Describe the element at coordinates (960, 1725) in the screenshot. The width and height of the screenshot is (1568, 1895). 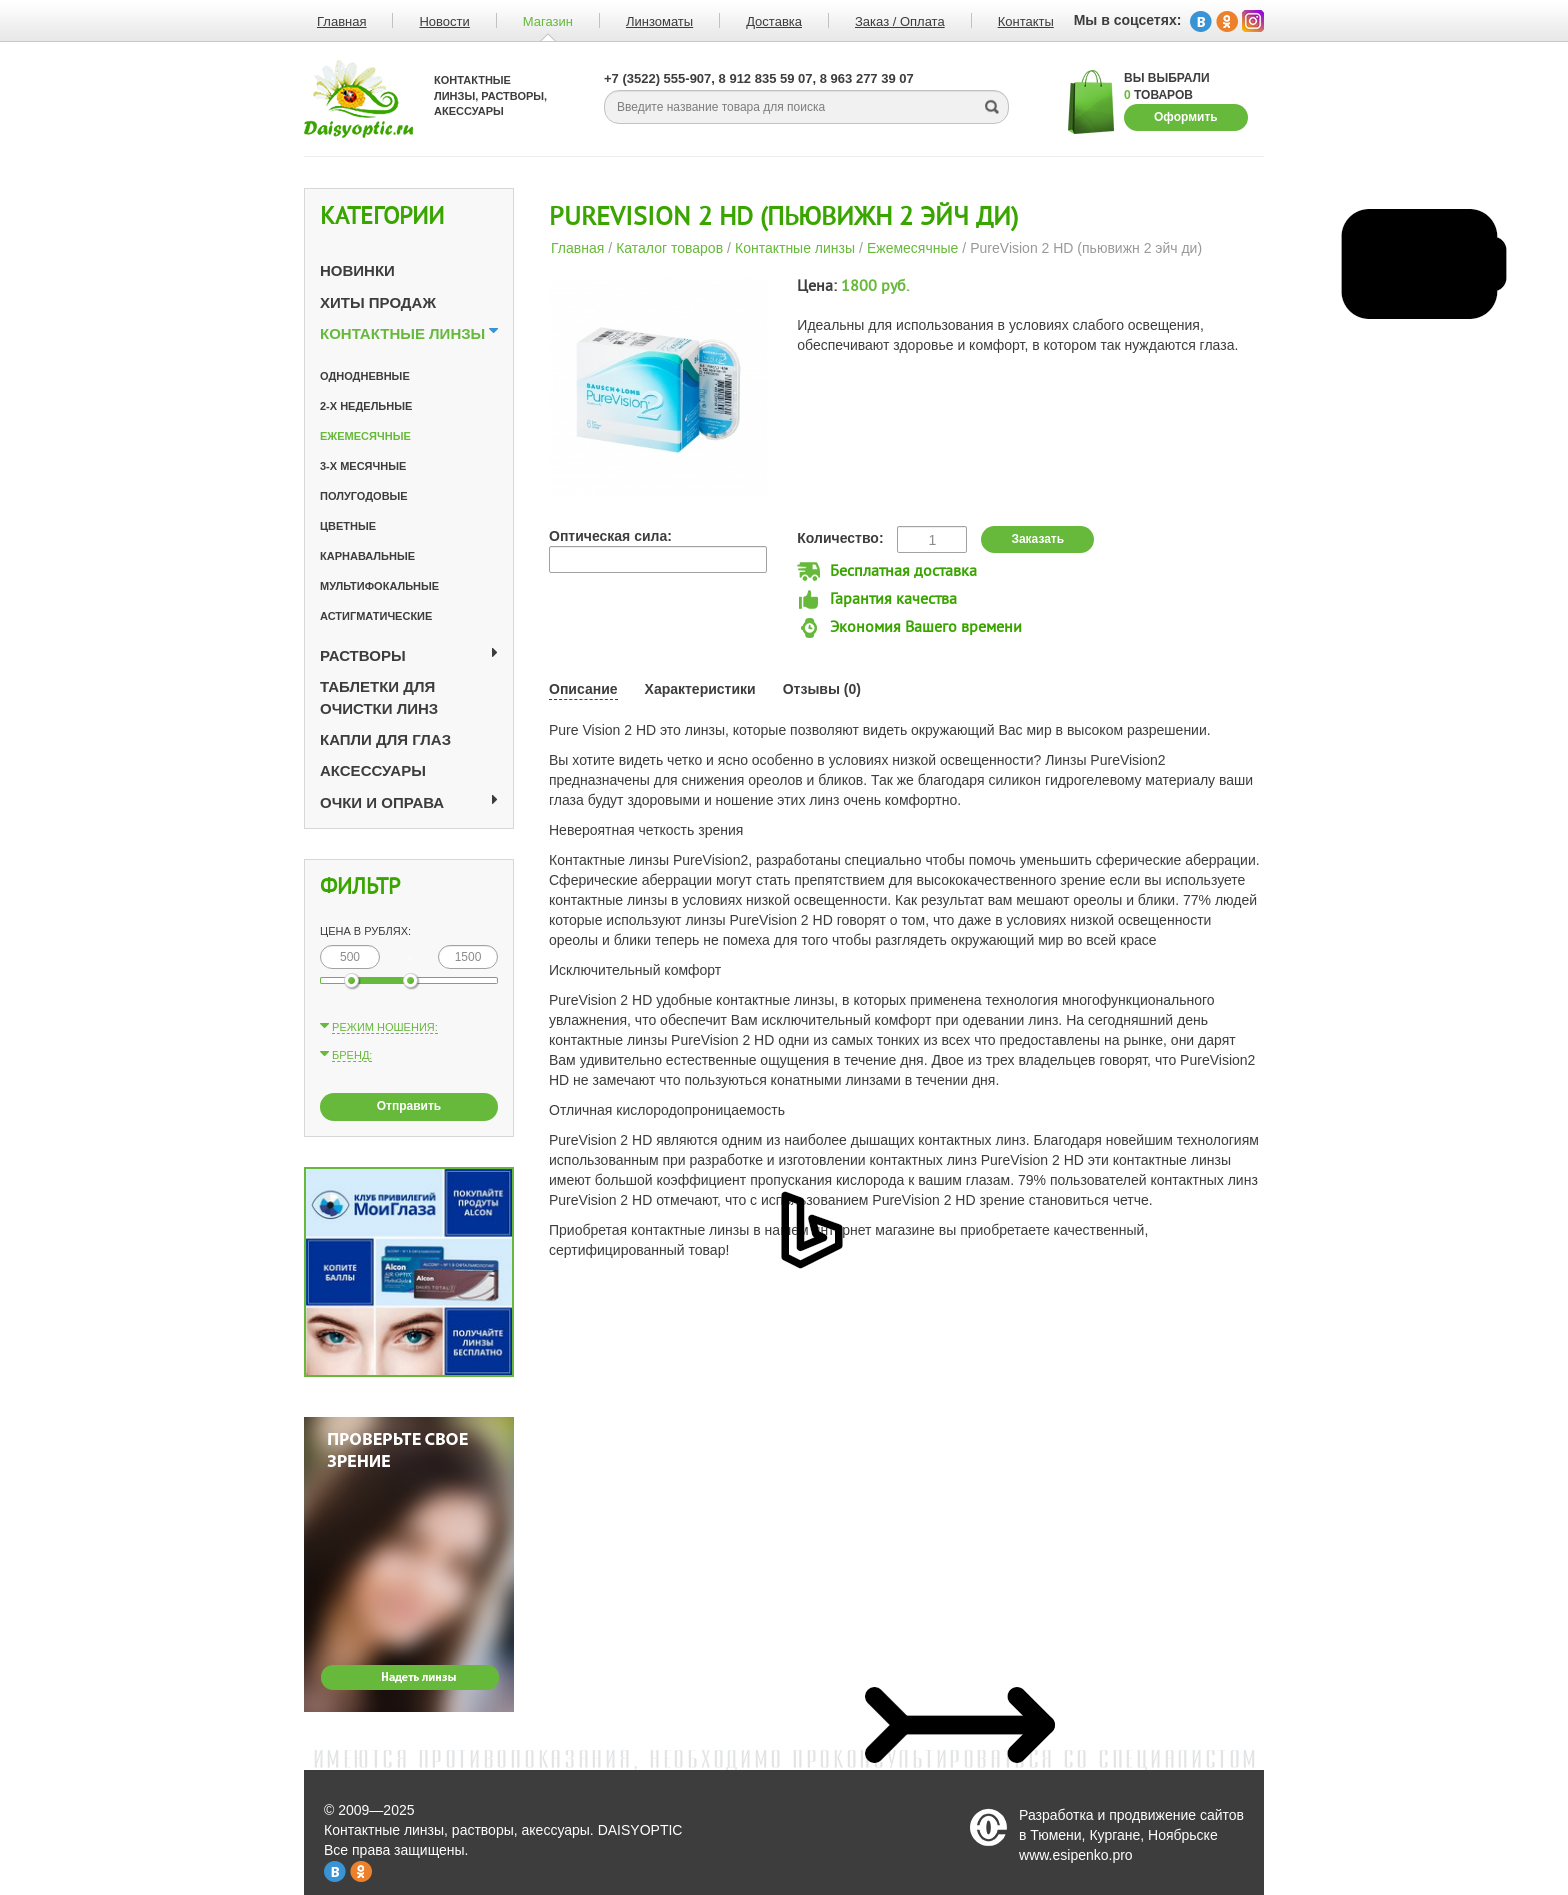
I see `continue to the next step` at that location.